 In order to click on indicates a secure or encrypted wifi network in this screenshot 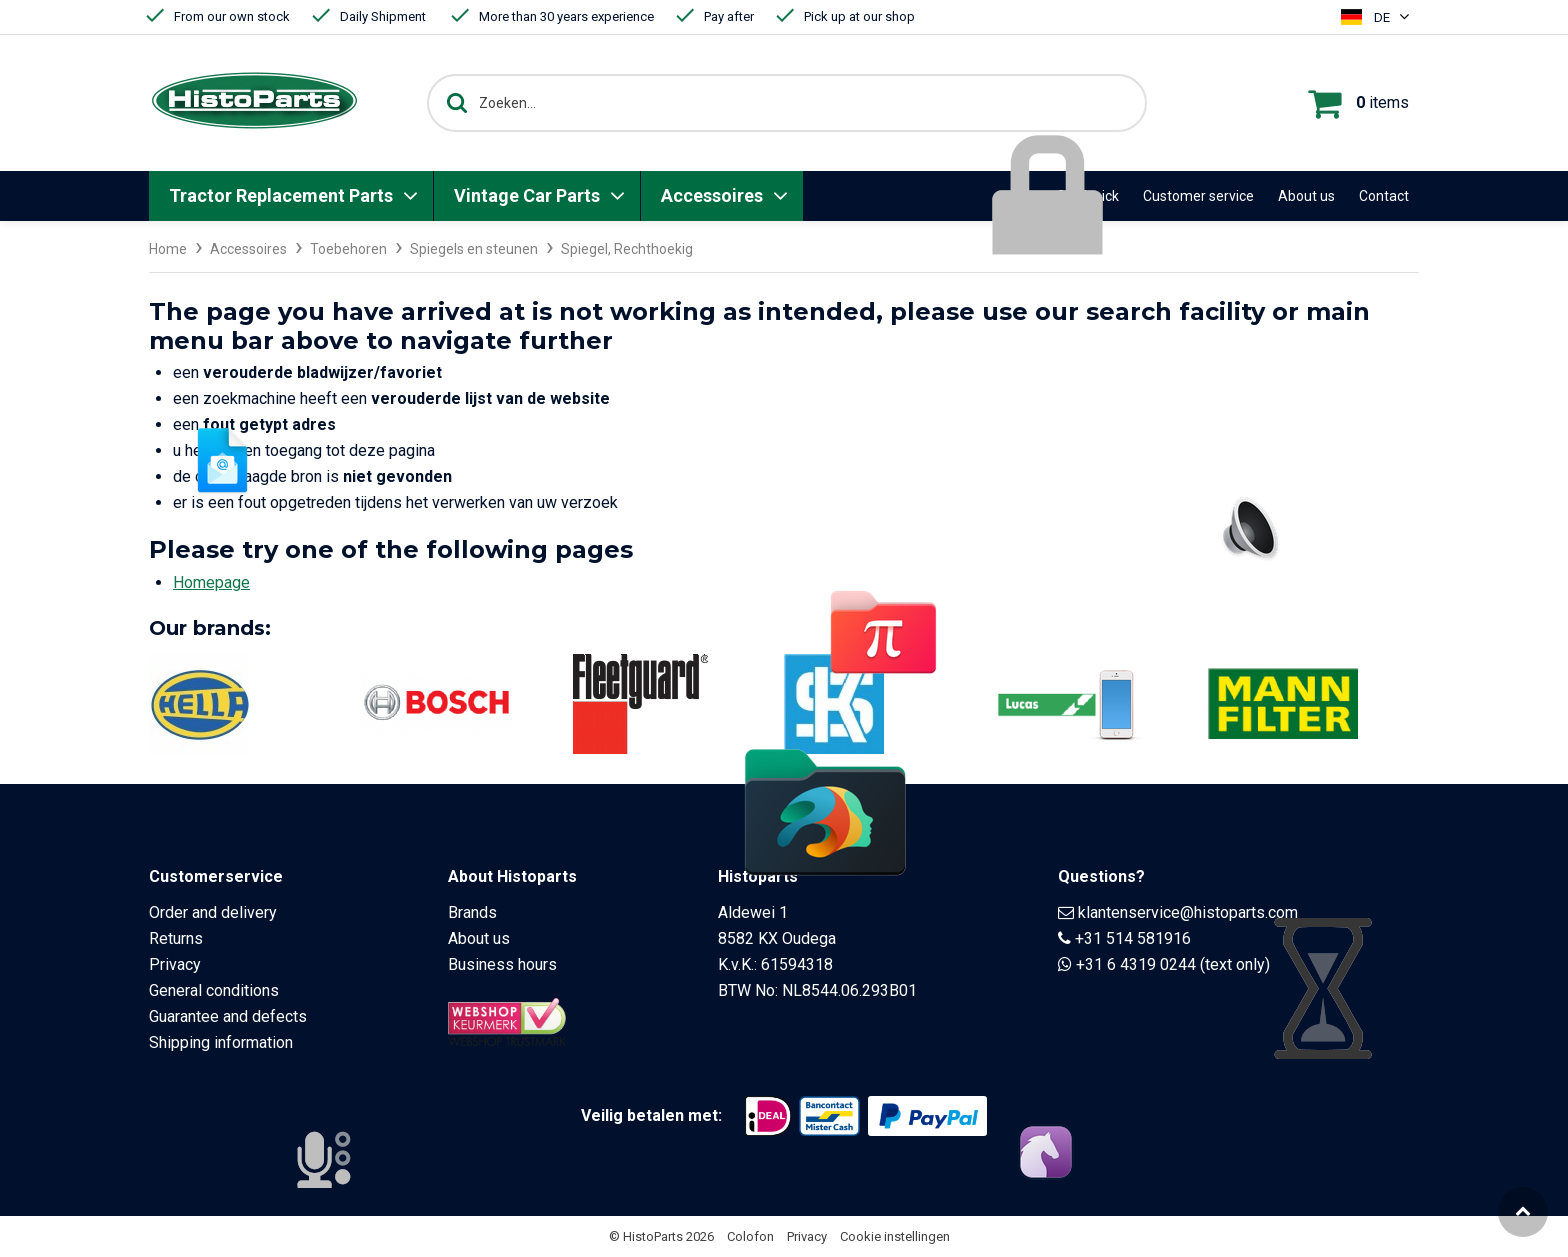, I will do `click(1047, 199)`.